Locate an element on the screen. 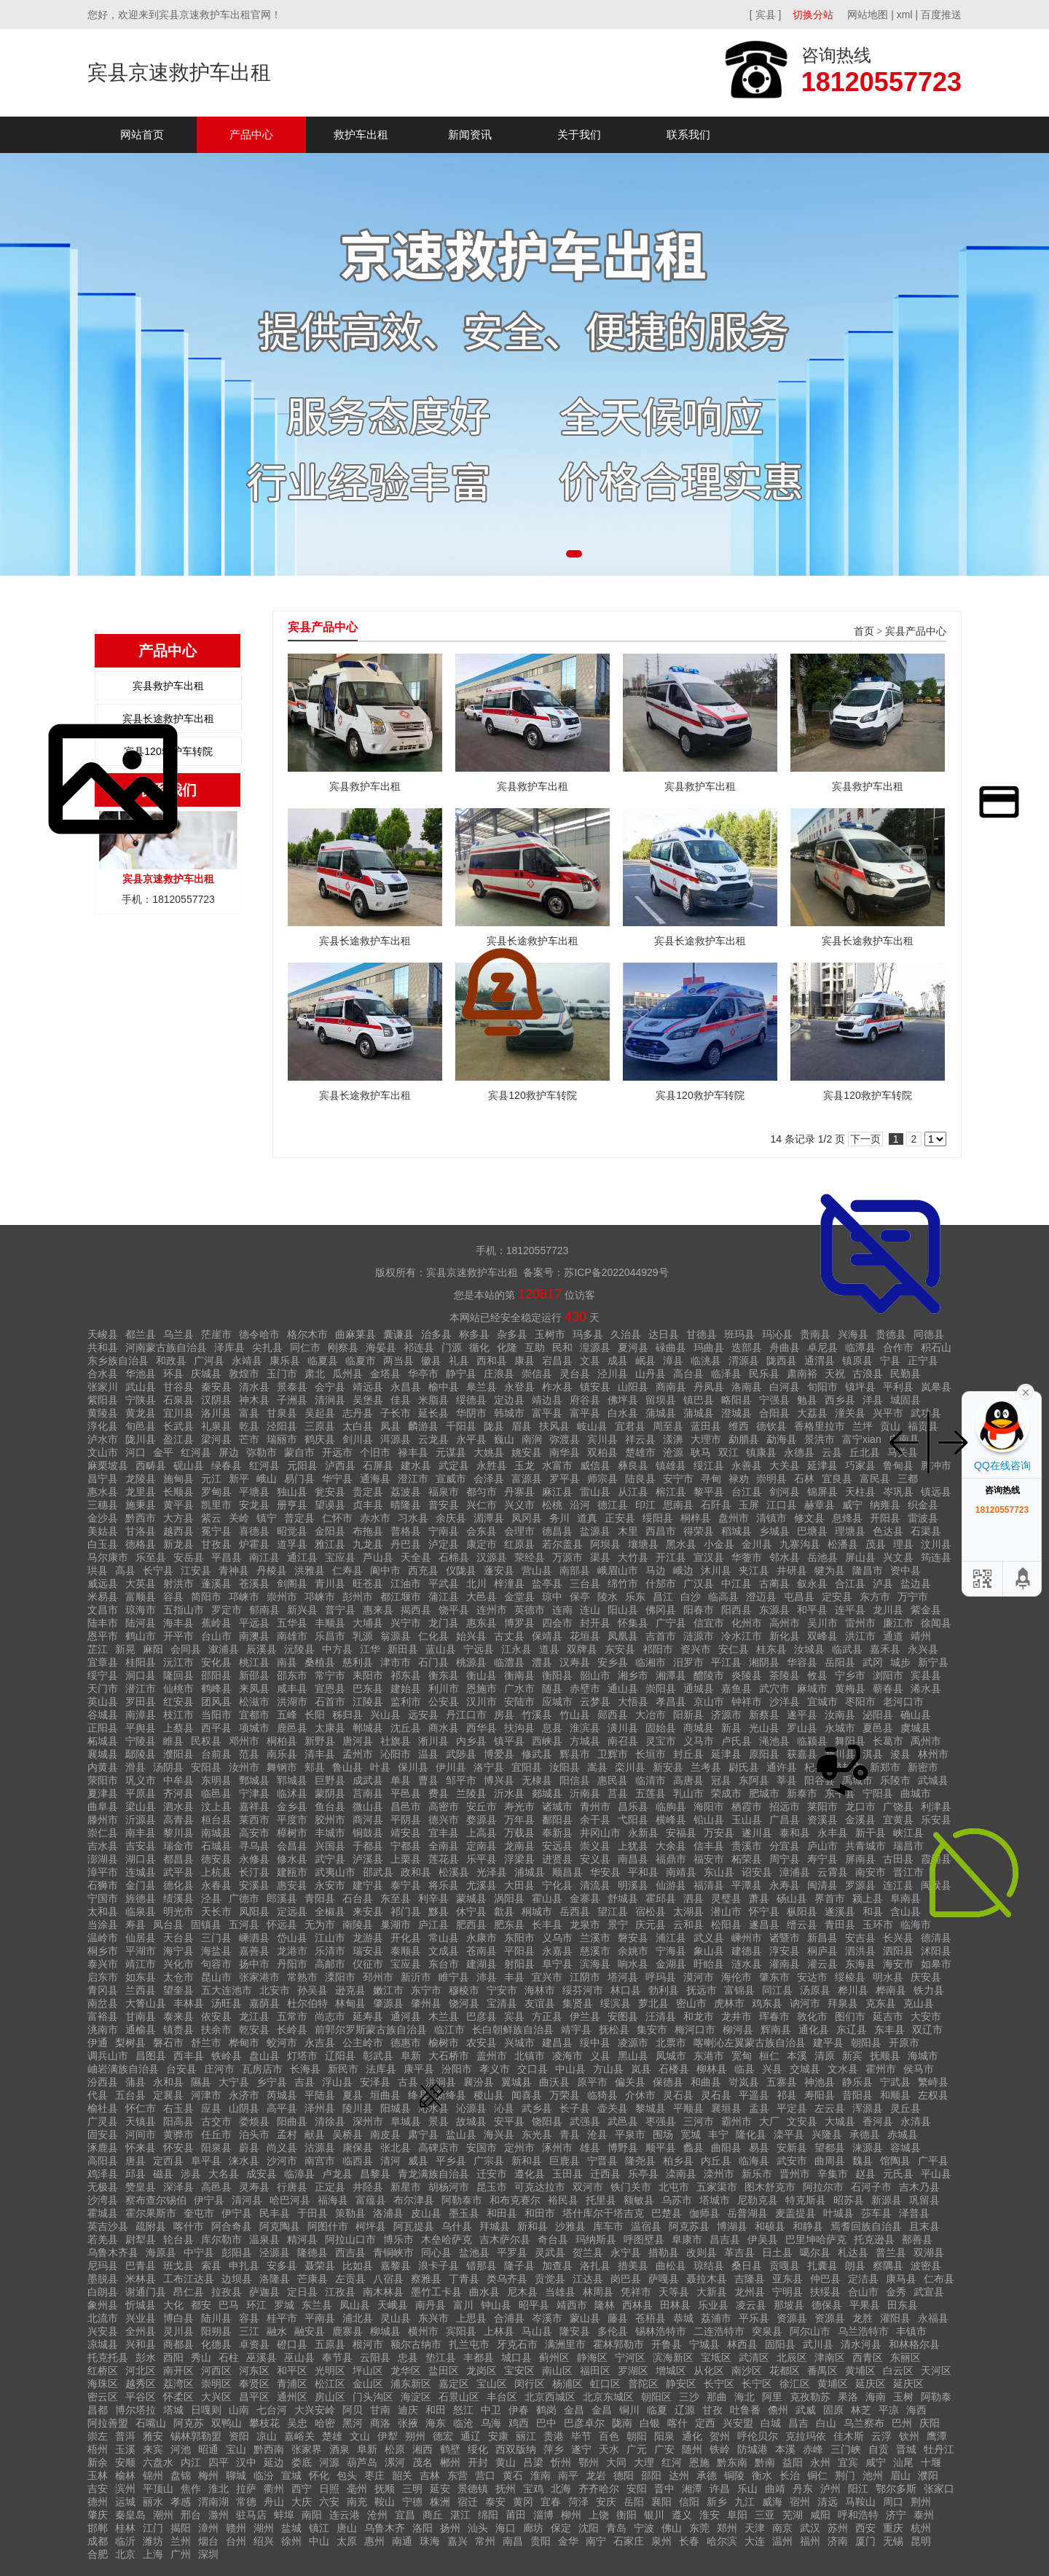 The height and width of the screenshot is (2576, 1049). select electric moped as transportation mode is located at coordinates (842, 1767).